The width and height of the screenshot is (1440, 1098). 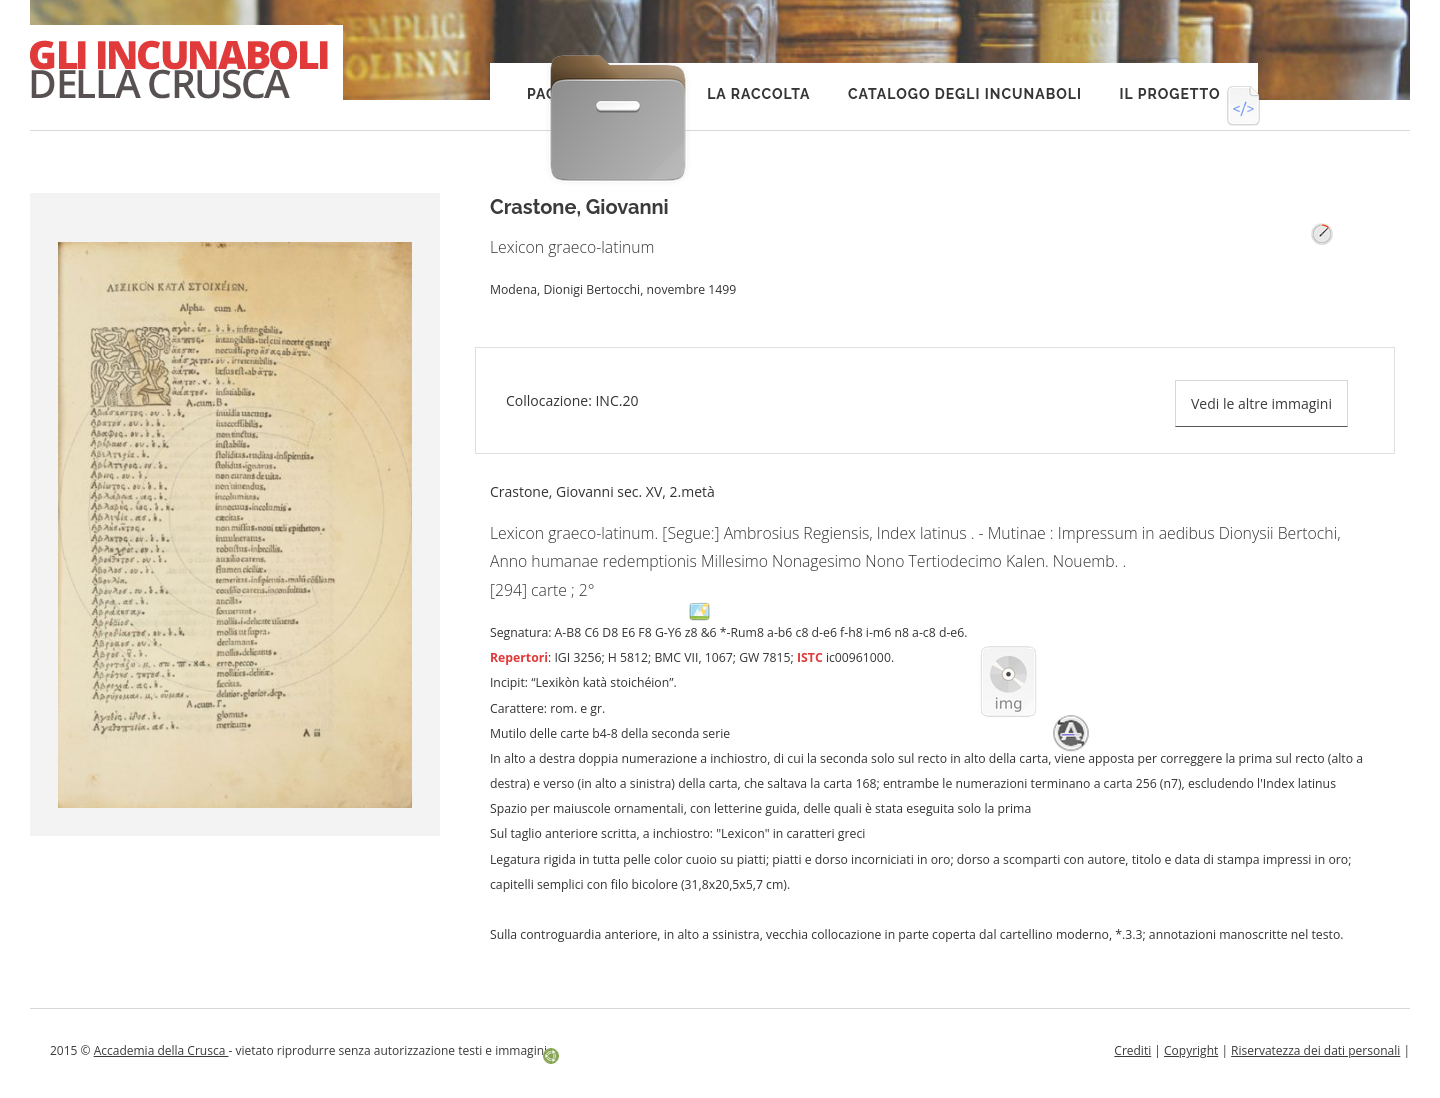 What do you see at coordinates (618, 118) in the screenshot?
I see `open the file manager app` at bounding box center [618, 118].